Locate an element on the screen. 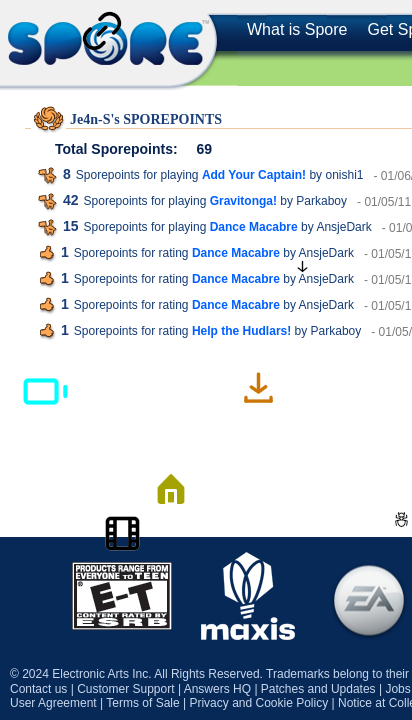 The image size is (412, 720). copy or share a link is located at coordinates (102, 31).